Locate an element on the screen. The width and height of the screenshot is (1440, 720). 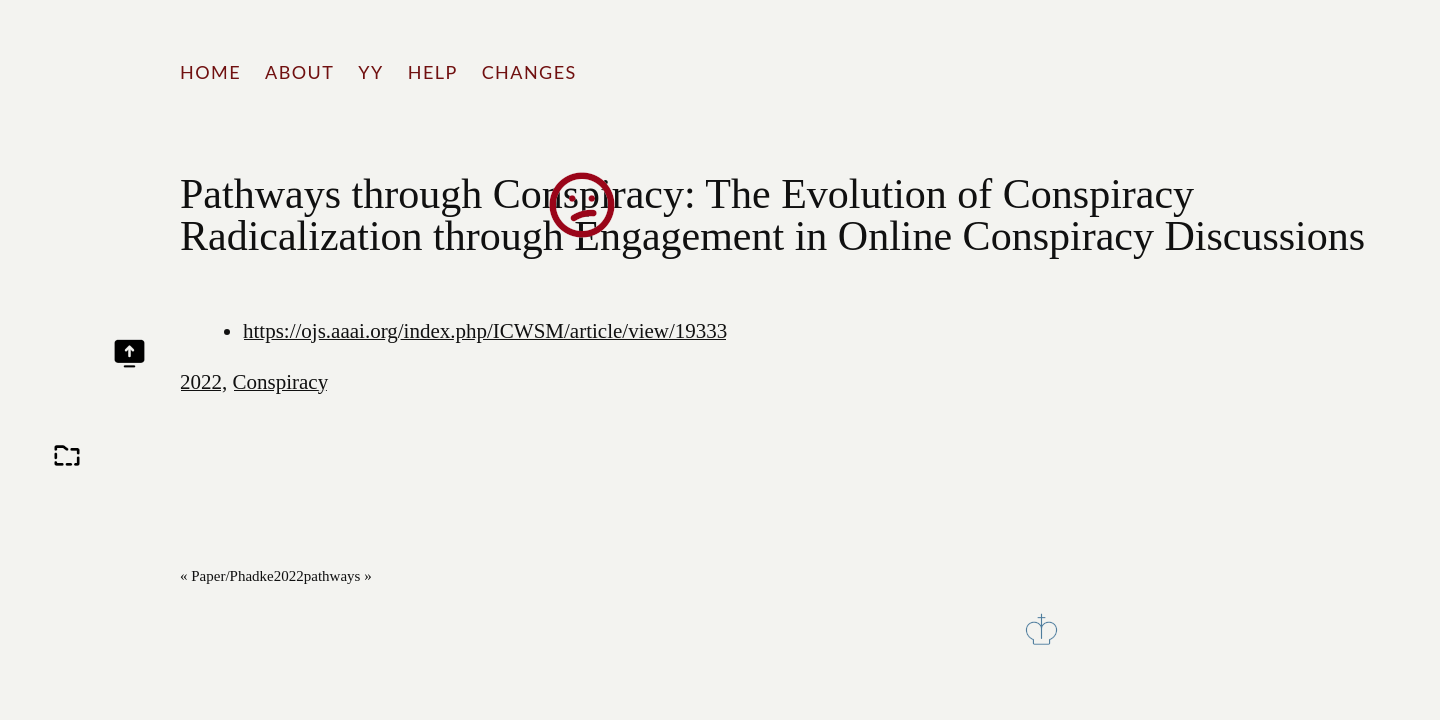
create a new folder is located at coordinates (67, 455).